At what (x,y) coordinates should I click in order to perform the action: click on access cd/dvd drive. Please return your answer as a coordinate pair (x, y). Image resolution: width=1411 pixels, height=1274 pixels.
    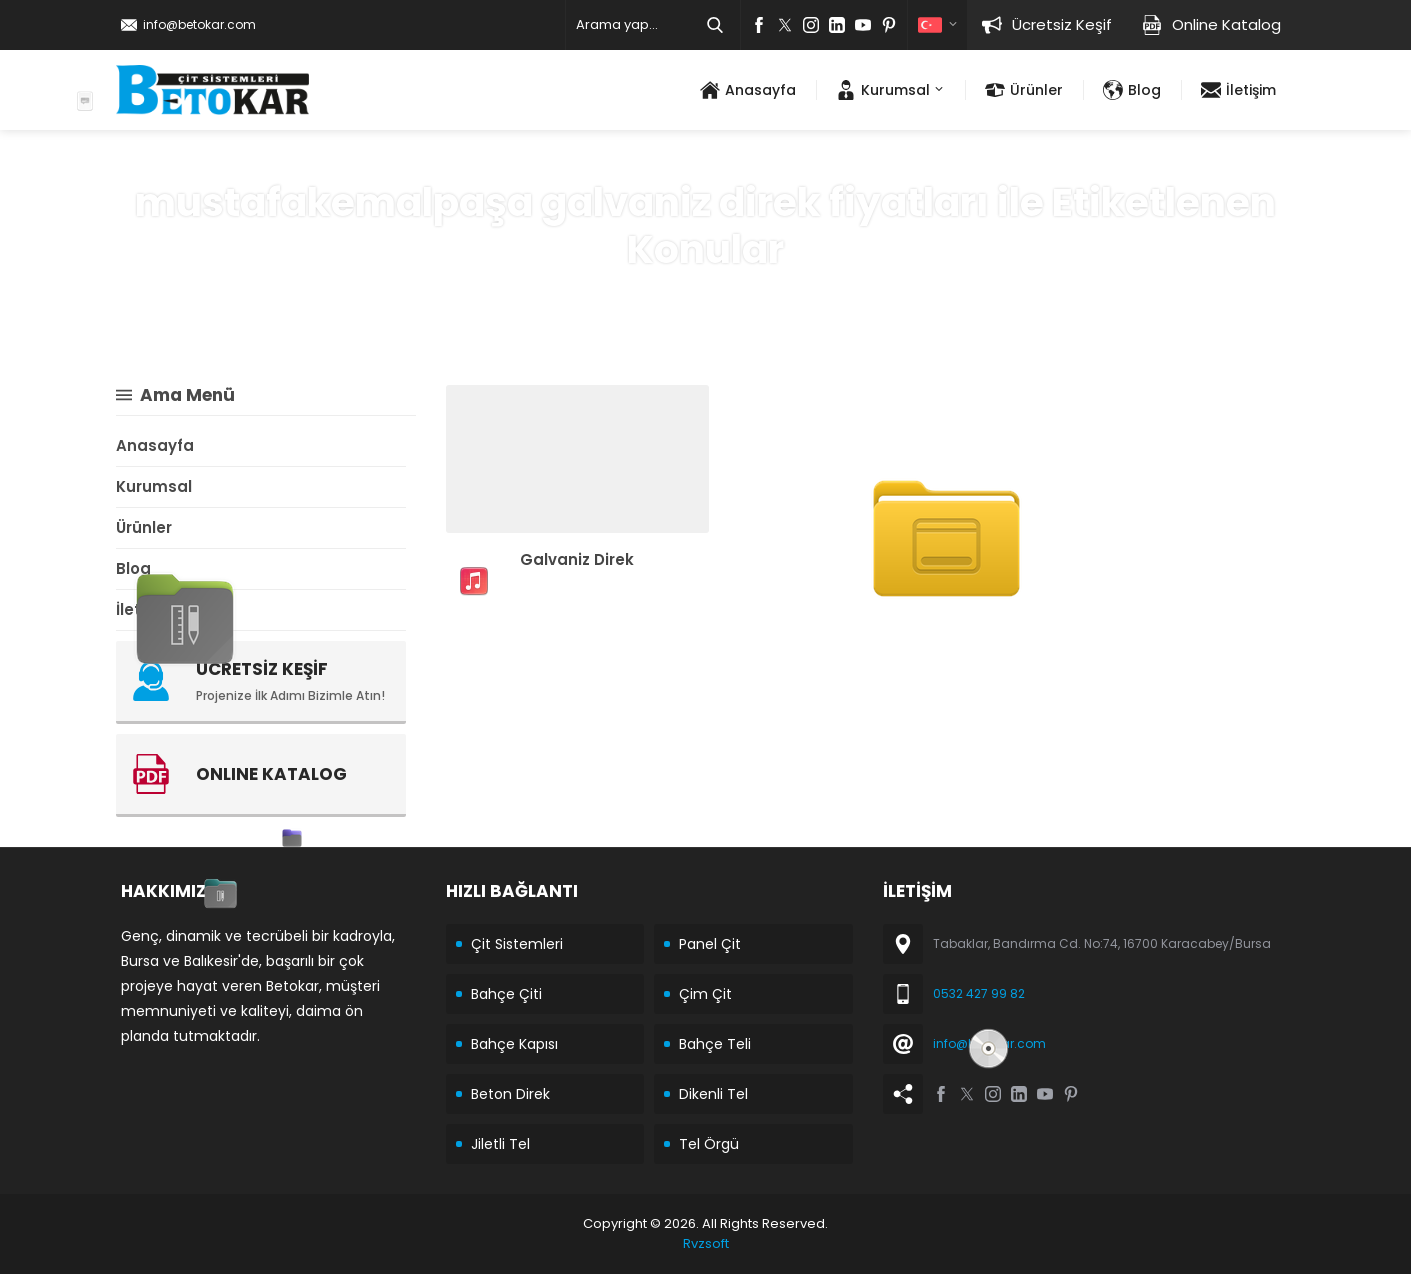
    Looking at the image, I should click on (988, 1048).